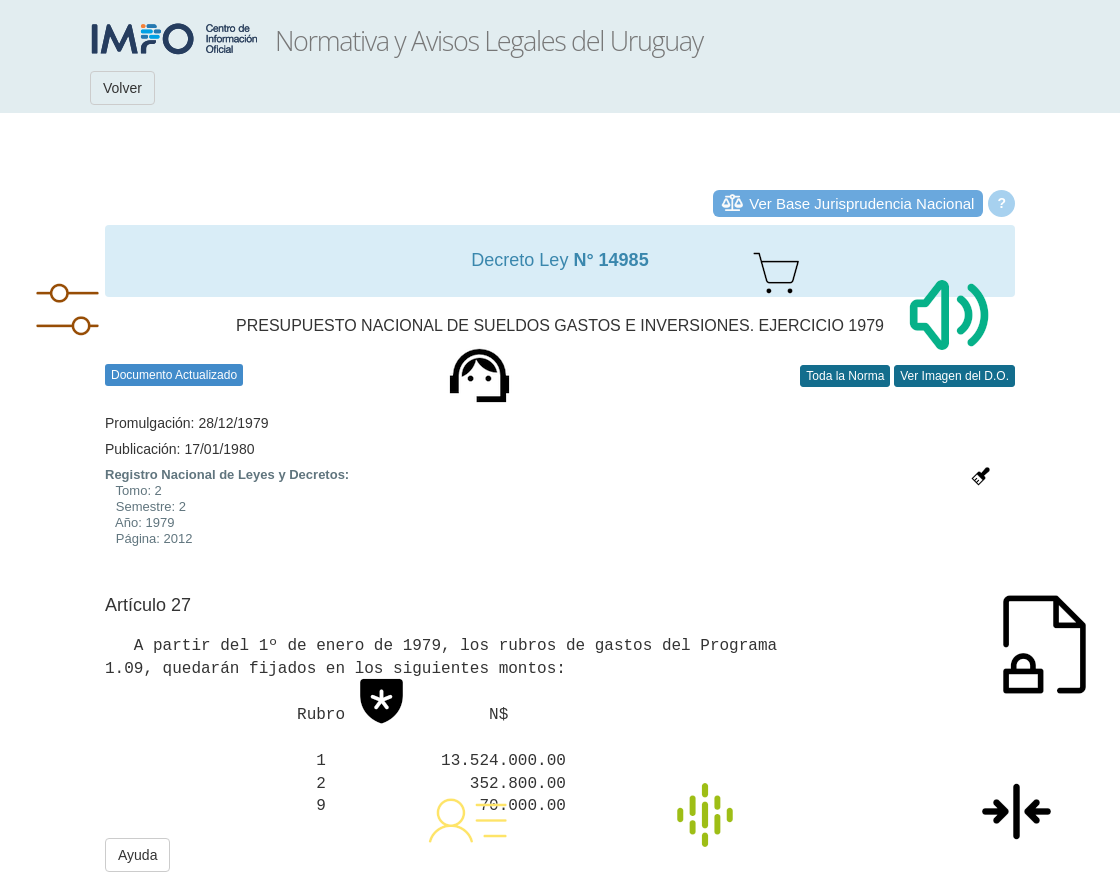 Image resolution: width=1120 pixels, height=892 pixels. What do you see at coordinates (466, 820) in the screenshot?
I see `view user list or directory` at bounding box center [466, 820].